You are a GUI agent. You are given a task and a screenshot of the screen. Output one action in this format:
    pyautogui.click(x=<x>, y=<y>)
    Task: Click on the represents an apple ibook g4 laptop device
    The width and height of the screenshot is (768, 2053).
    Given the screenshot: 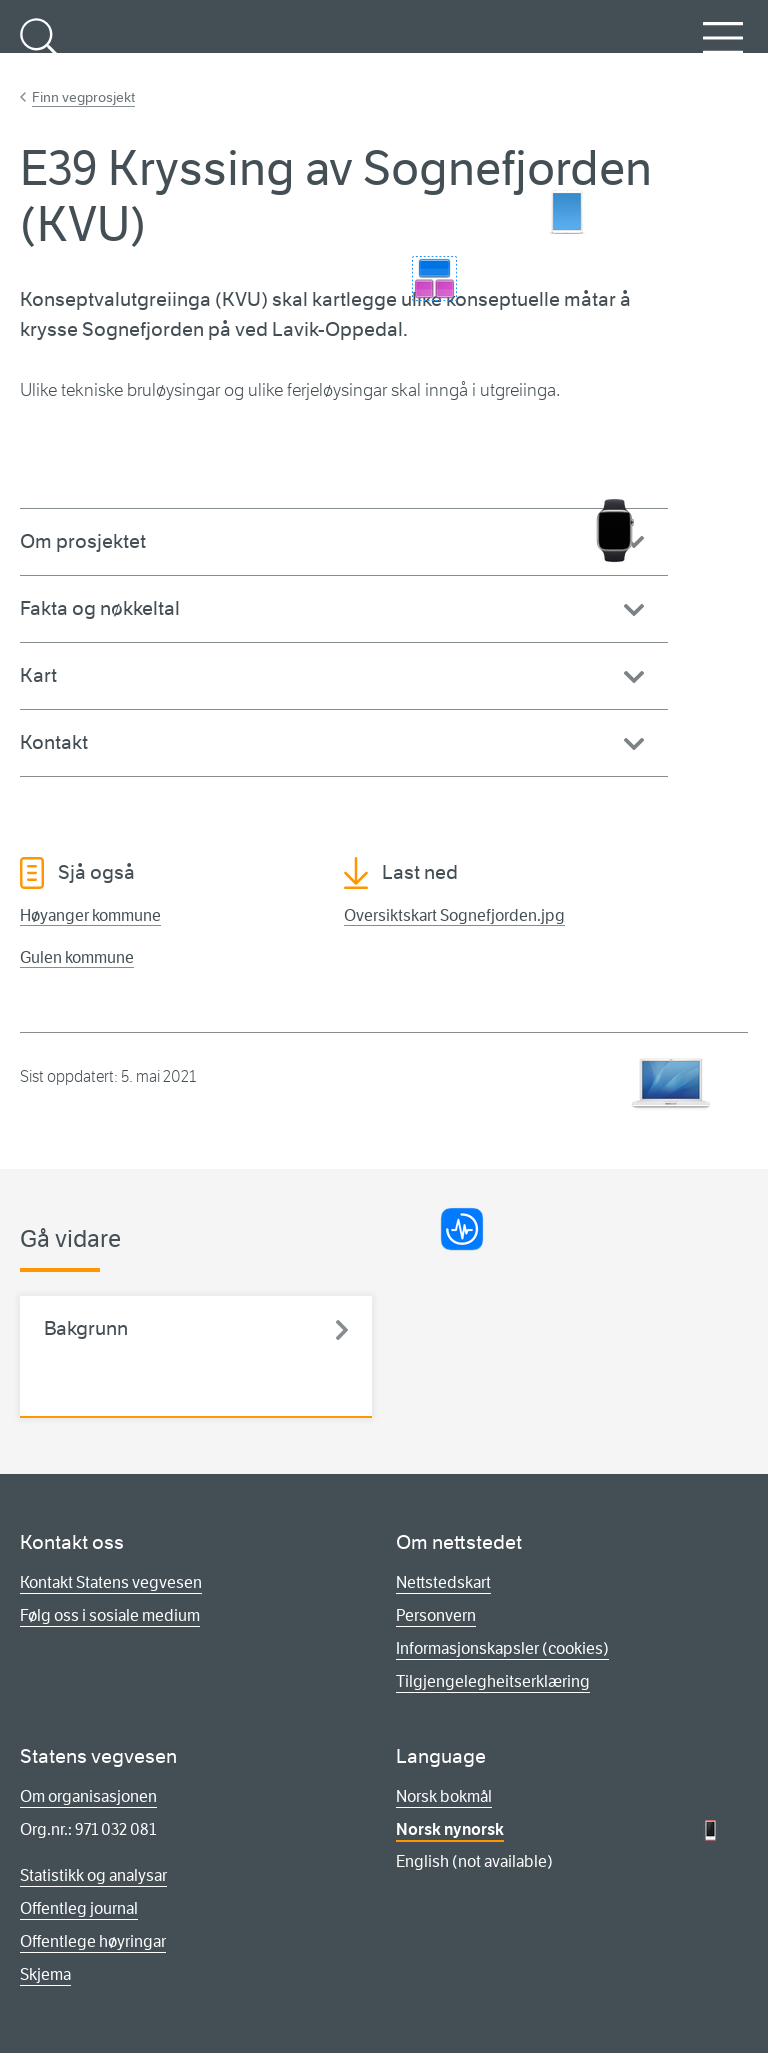 What is the action you would take?
    pyautogui.click(x=671, y=1083)
    